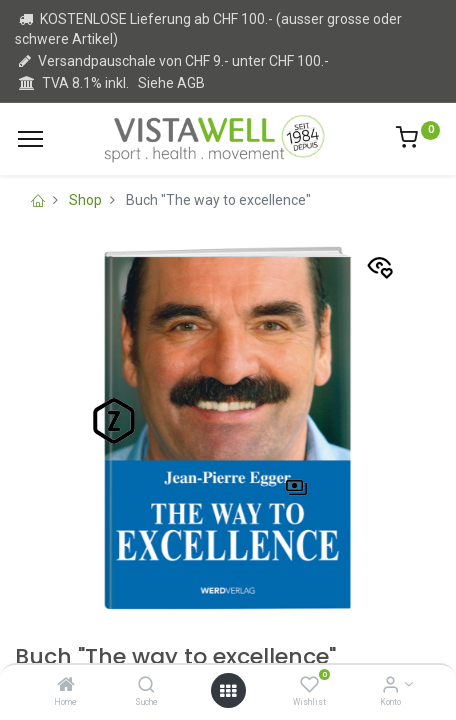 This screenshot has height=720, width=456. I want to click on add to favorites while viewing, so click(379, 265).